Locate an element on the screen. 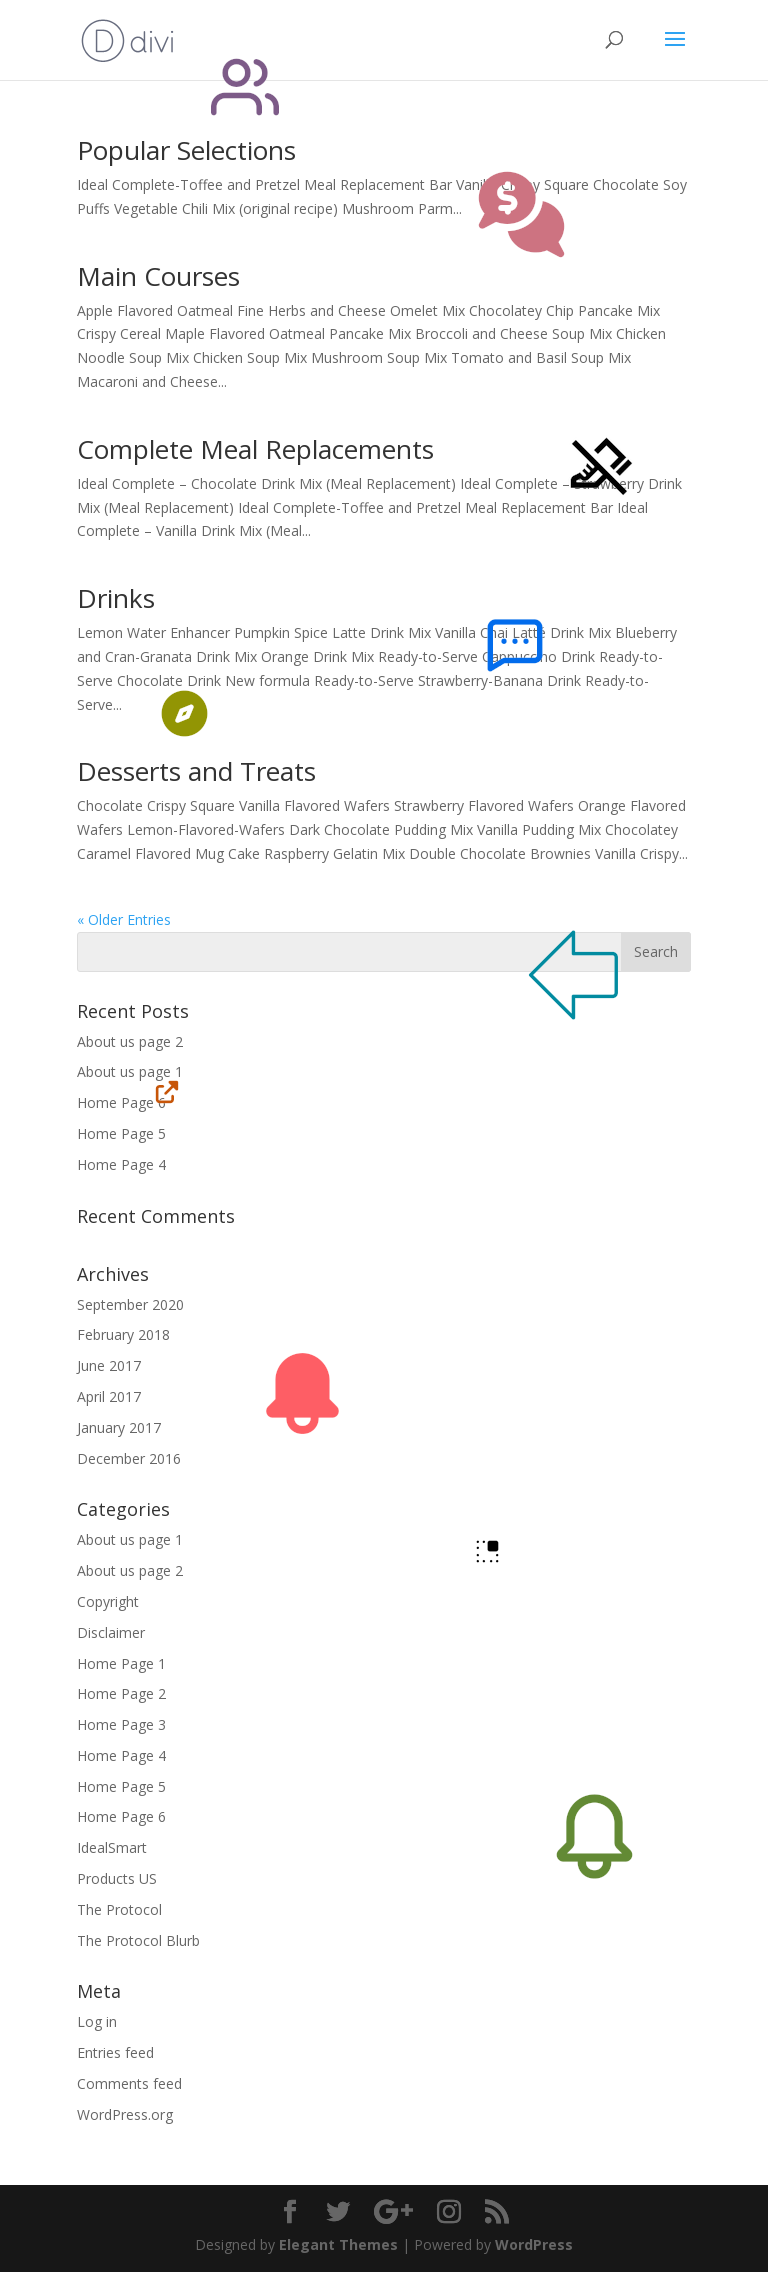  do not step on this surface is located at coordinates (601, 465).